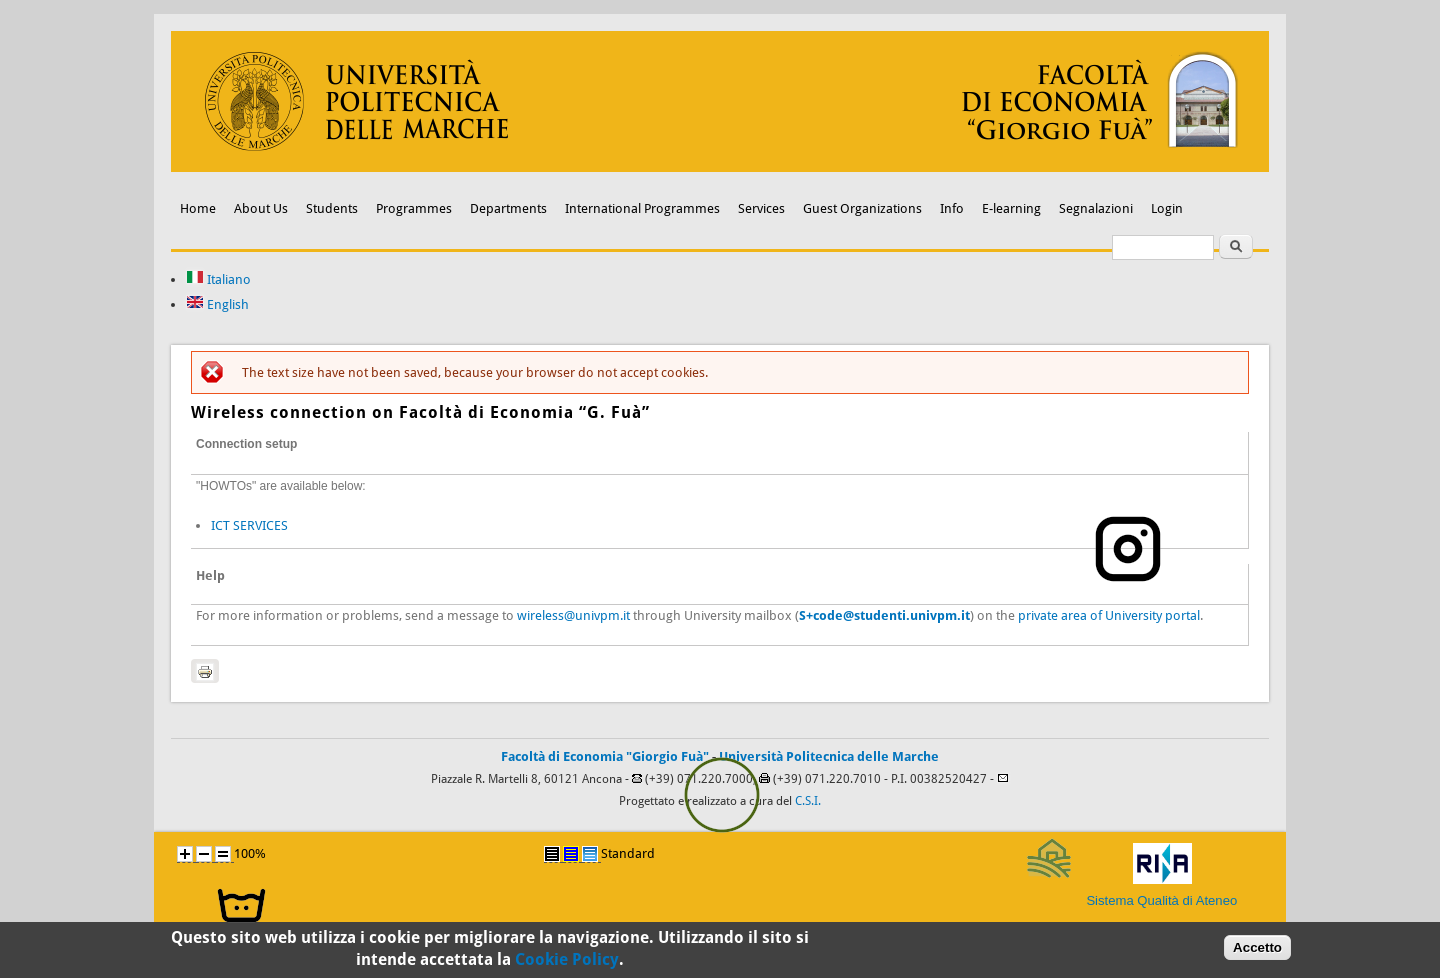 This screenshot has width=1440, height=978. I want to click on unselected radio button or checkbox option, so click(722, 795).